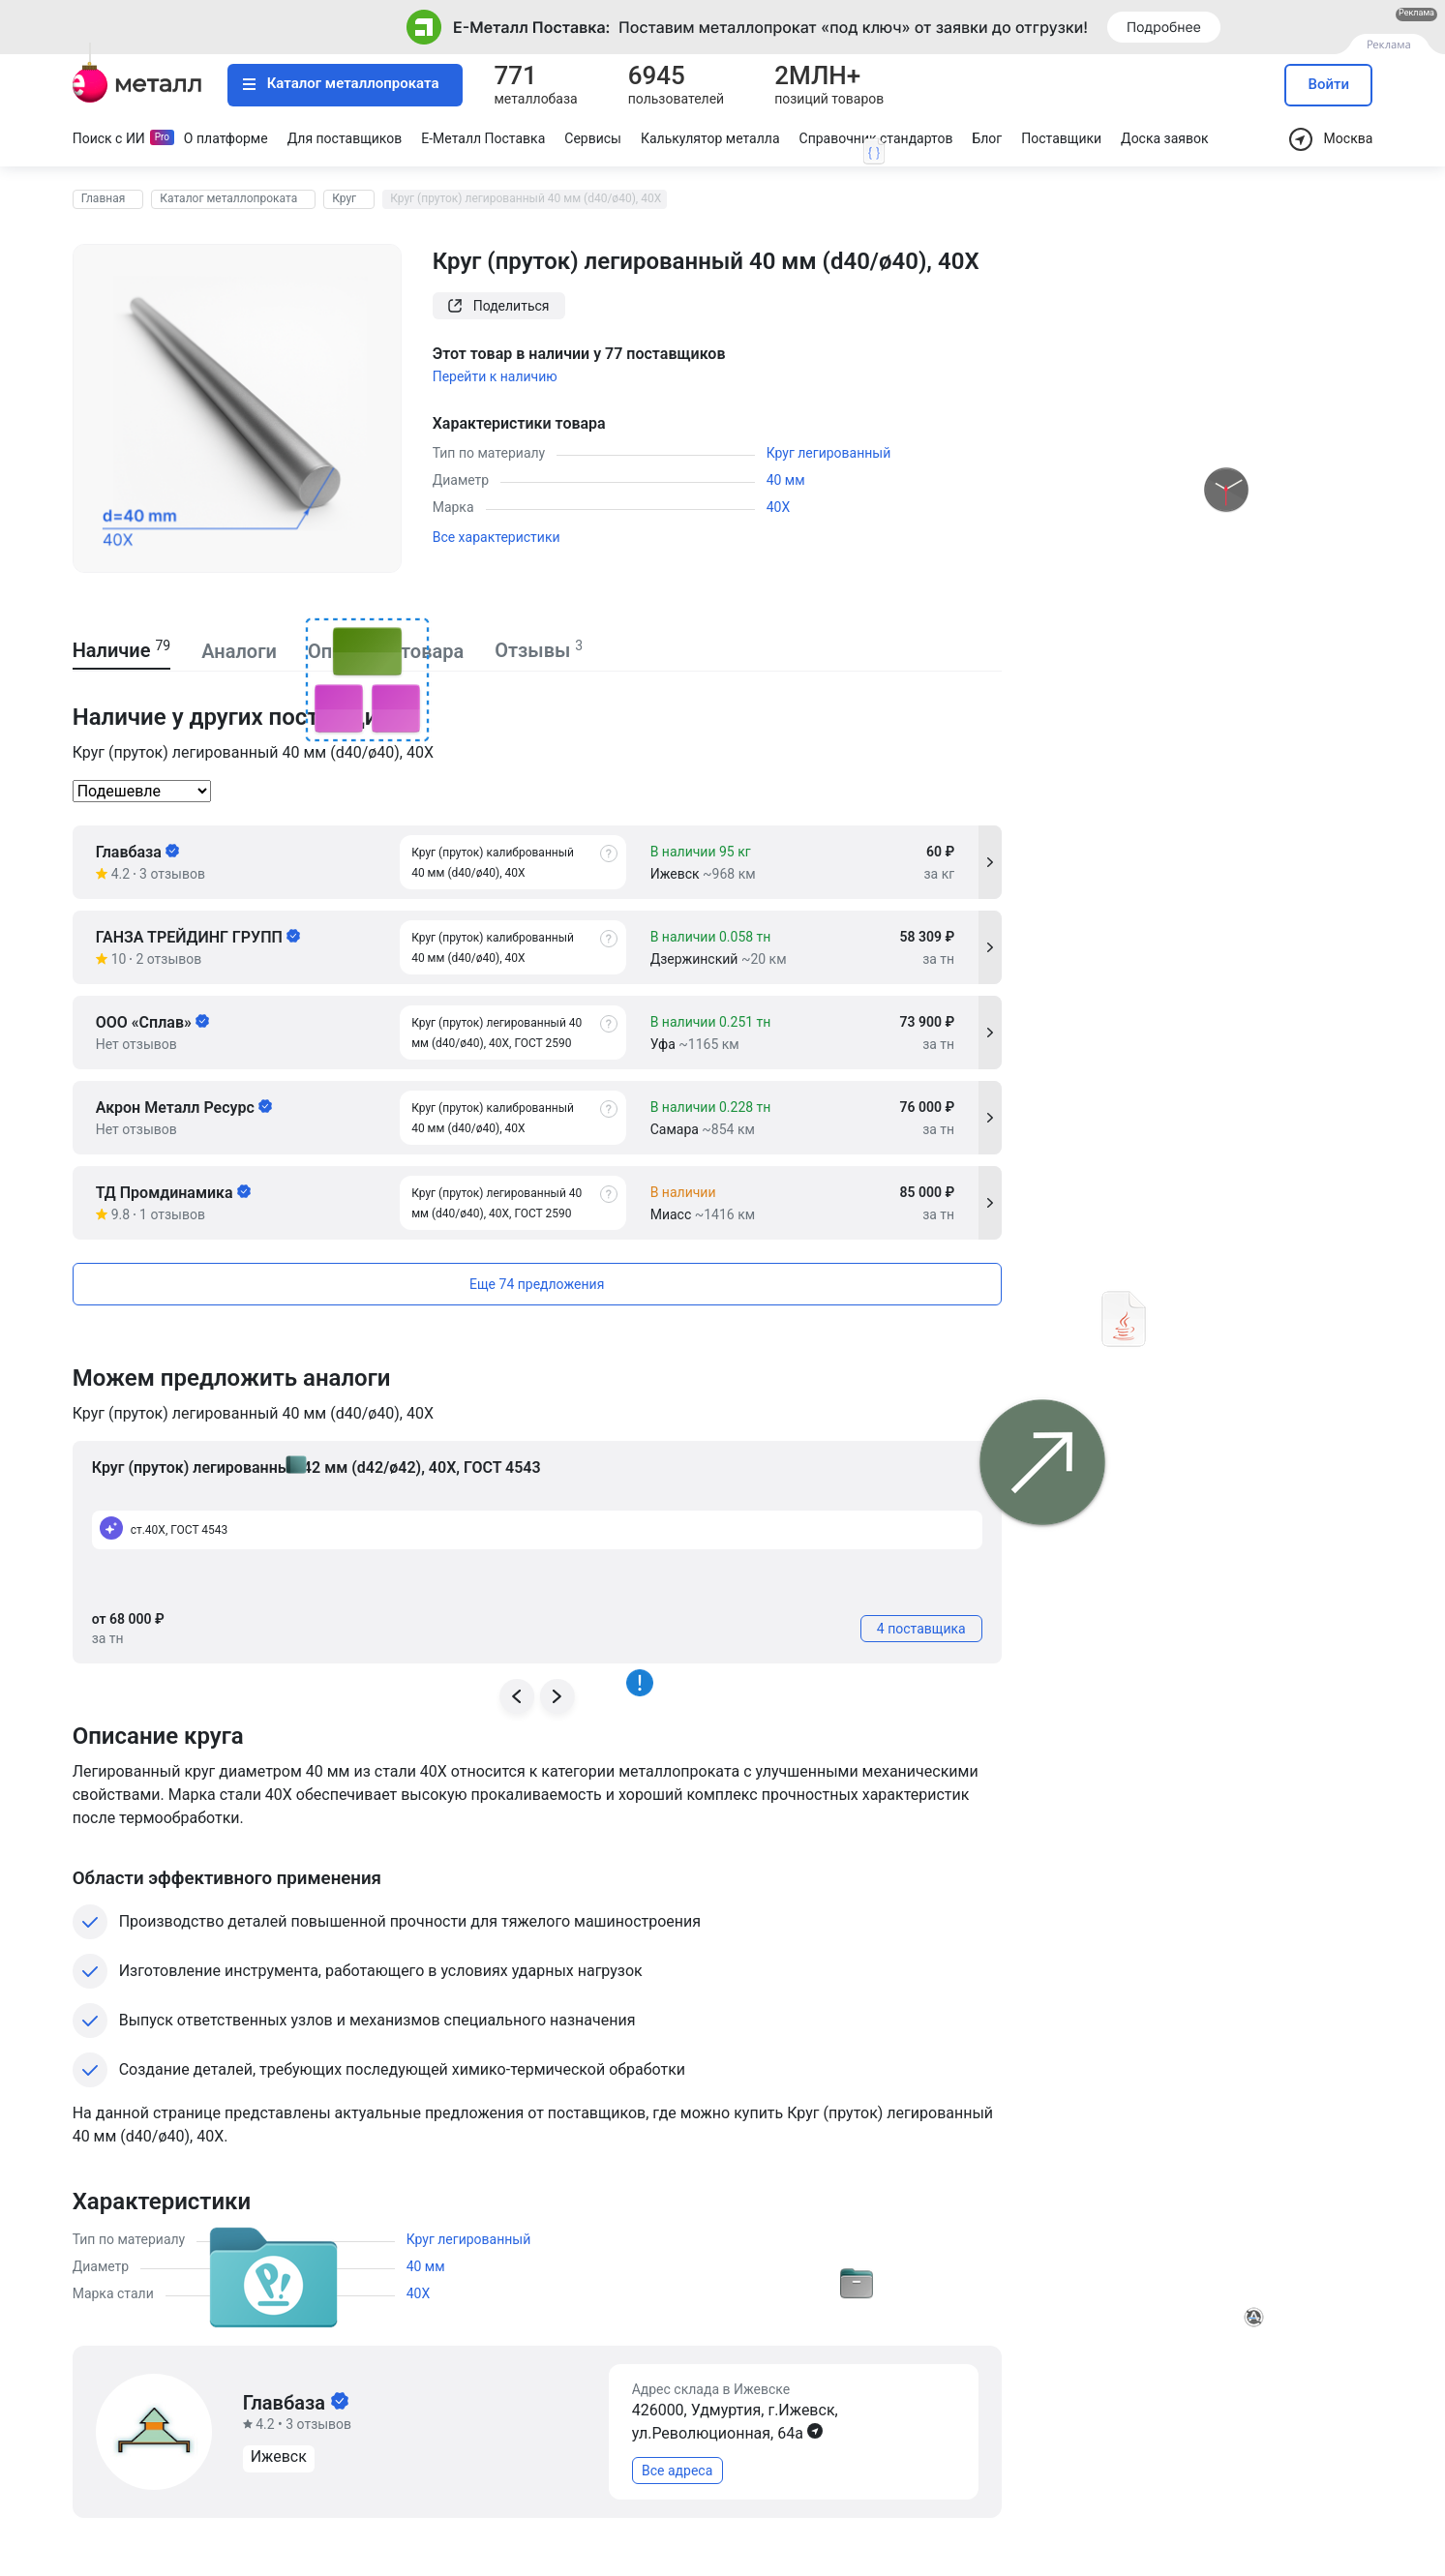 This screenshot has height=2576, width=1445. Describe the element at coordinates (640, 1683) in the screenshot. I see `mark email as important` at that location.